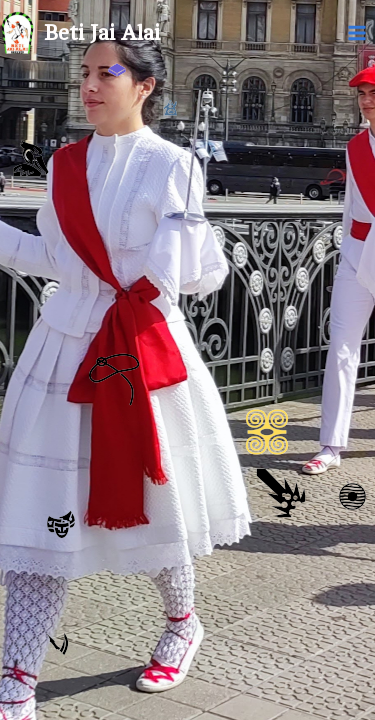 The height and width of the screenshot is (720, 375). Describe the element at coordinates (281, 493) in the screenshot. I see `activate a beam or energy attack` at that location.